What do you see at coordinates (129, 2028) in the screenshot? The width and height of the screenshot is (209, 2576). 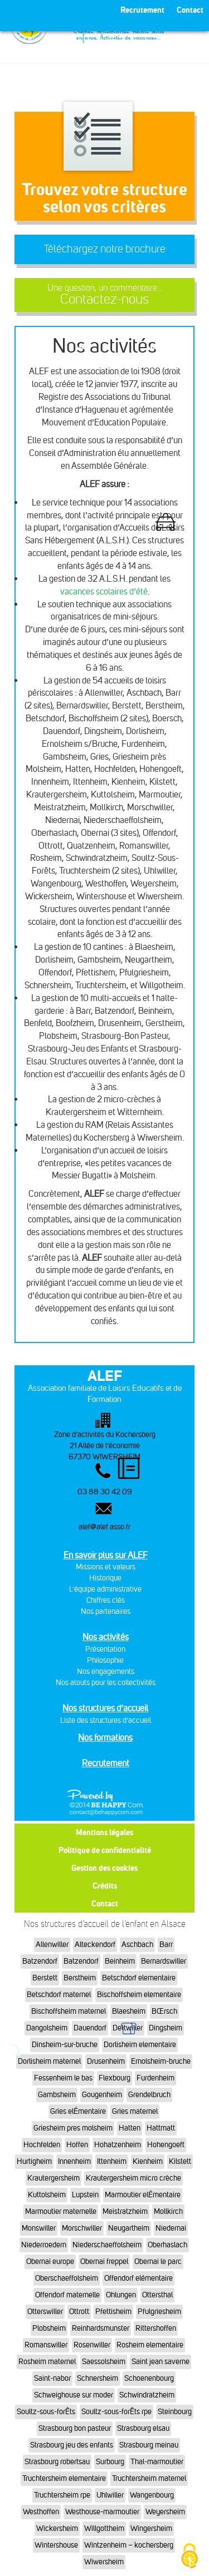 I see `browse bakery or bread products` at bounding box center [129, 2028].